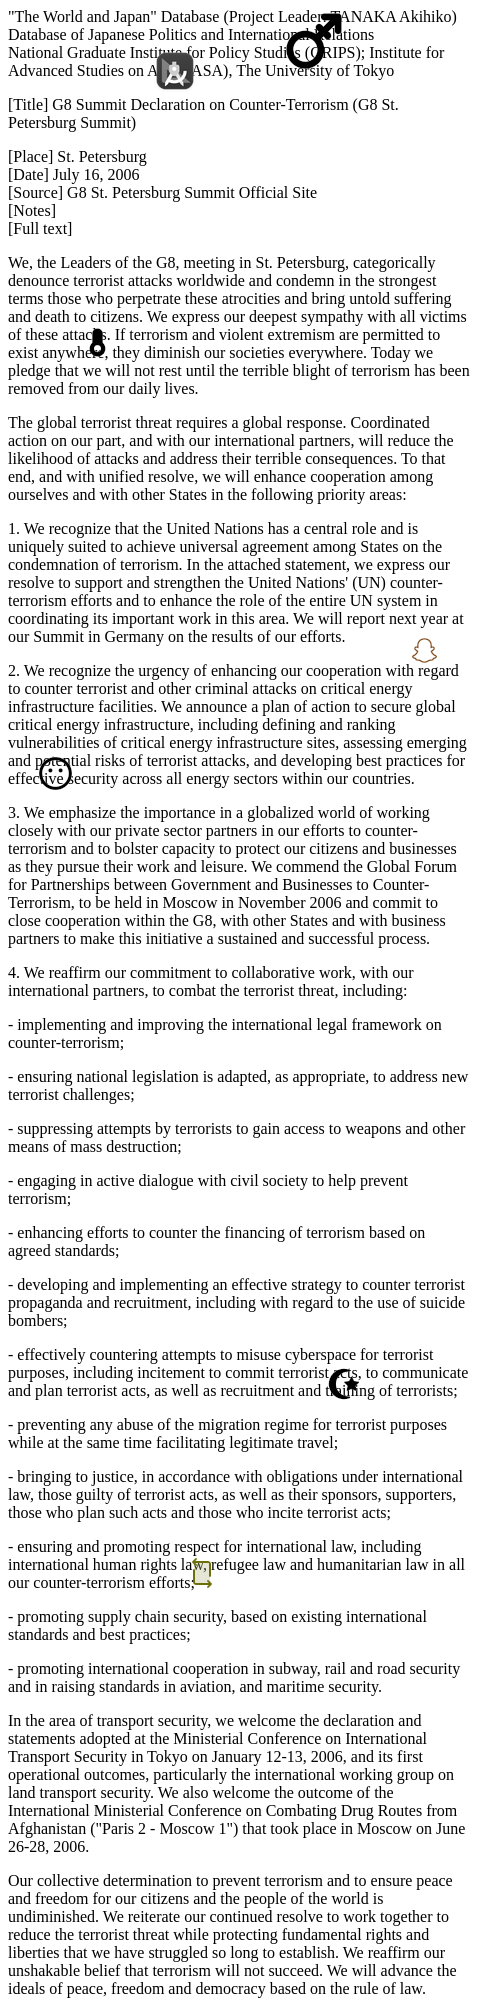  What do you see at coordinates (344, 1384) in the screenshot?
I see `indicates islamic religious content or settings` at bounding box center [344, 1384].